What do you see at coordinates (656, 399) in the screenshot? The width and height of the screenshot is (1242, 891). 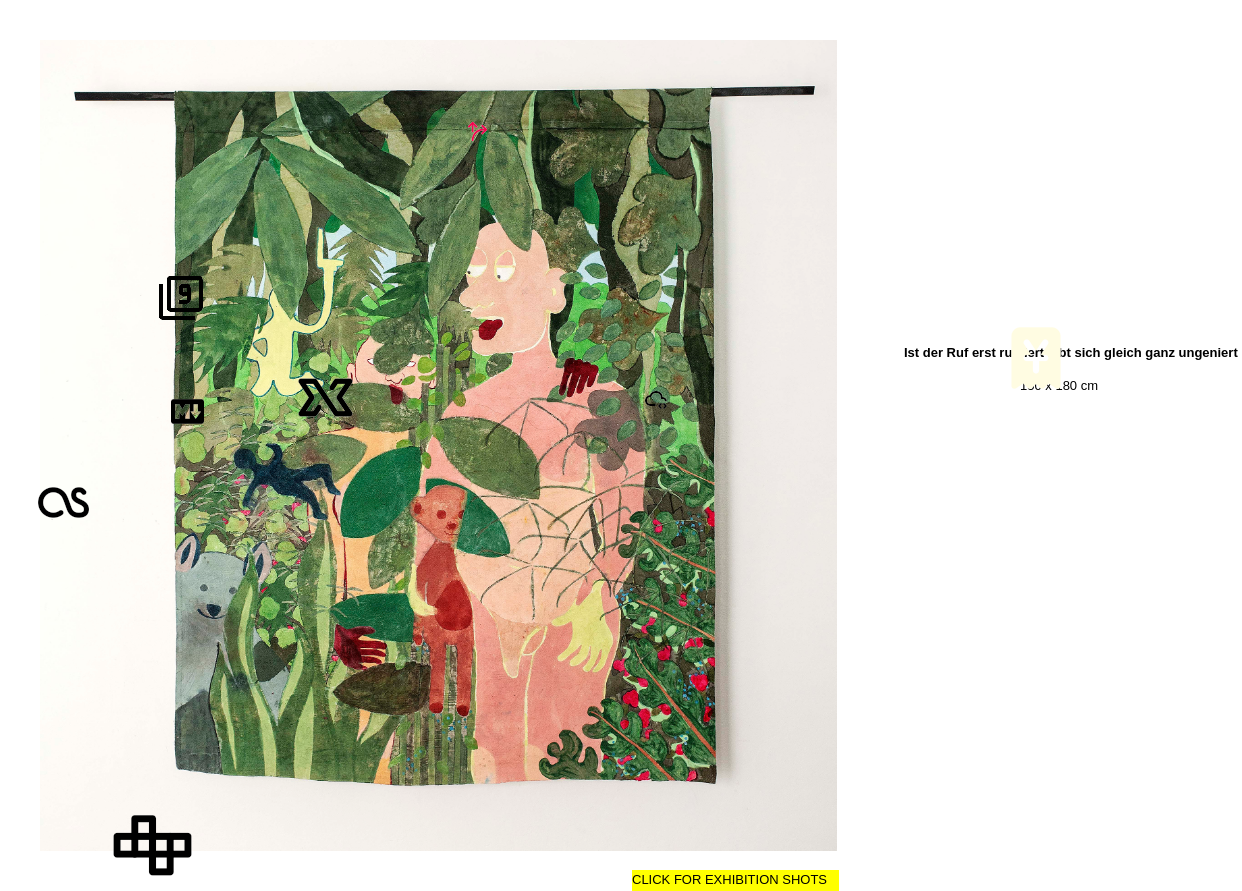 I see `access cloud-based code or development tools` at bounding box center [656, 399].